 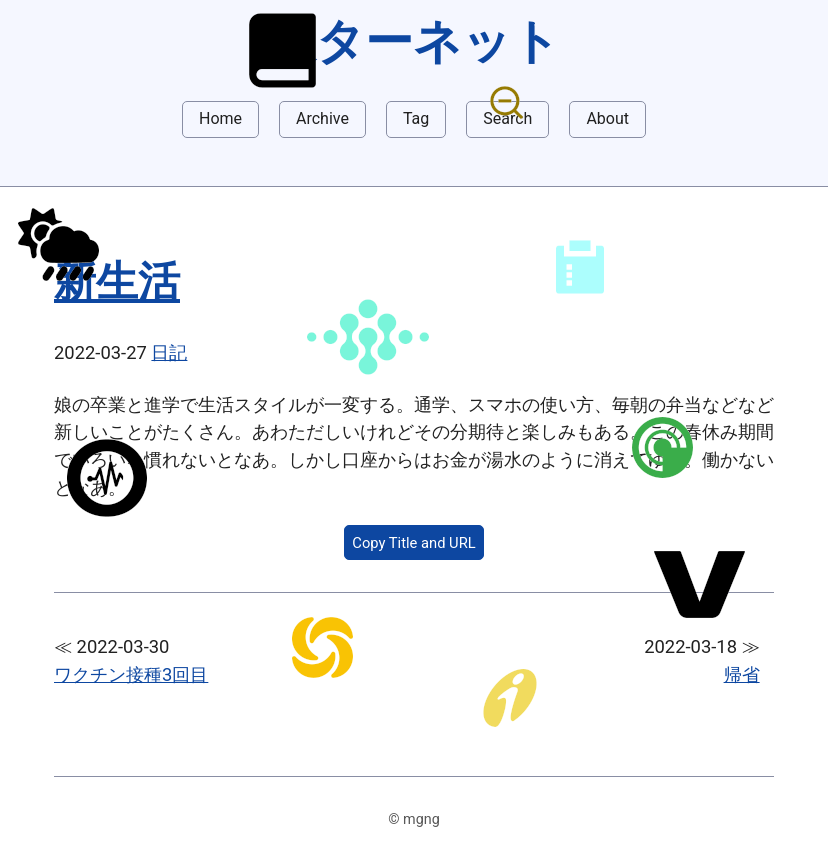 I want to click on rainyun brand logo, so click(x=58, y=244).